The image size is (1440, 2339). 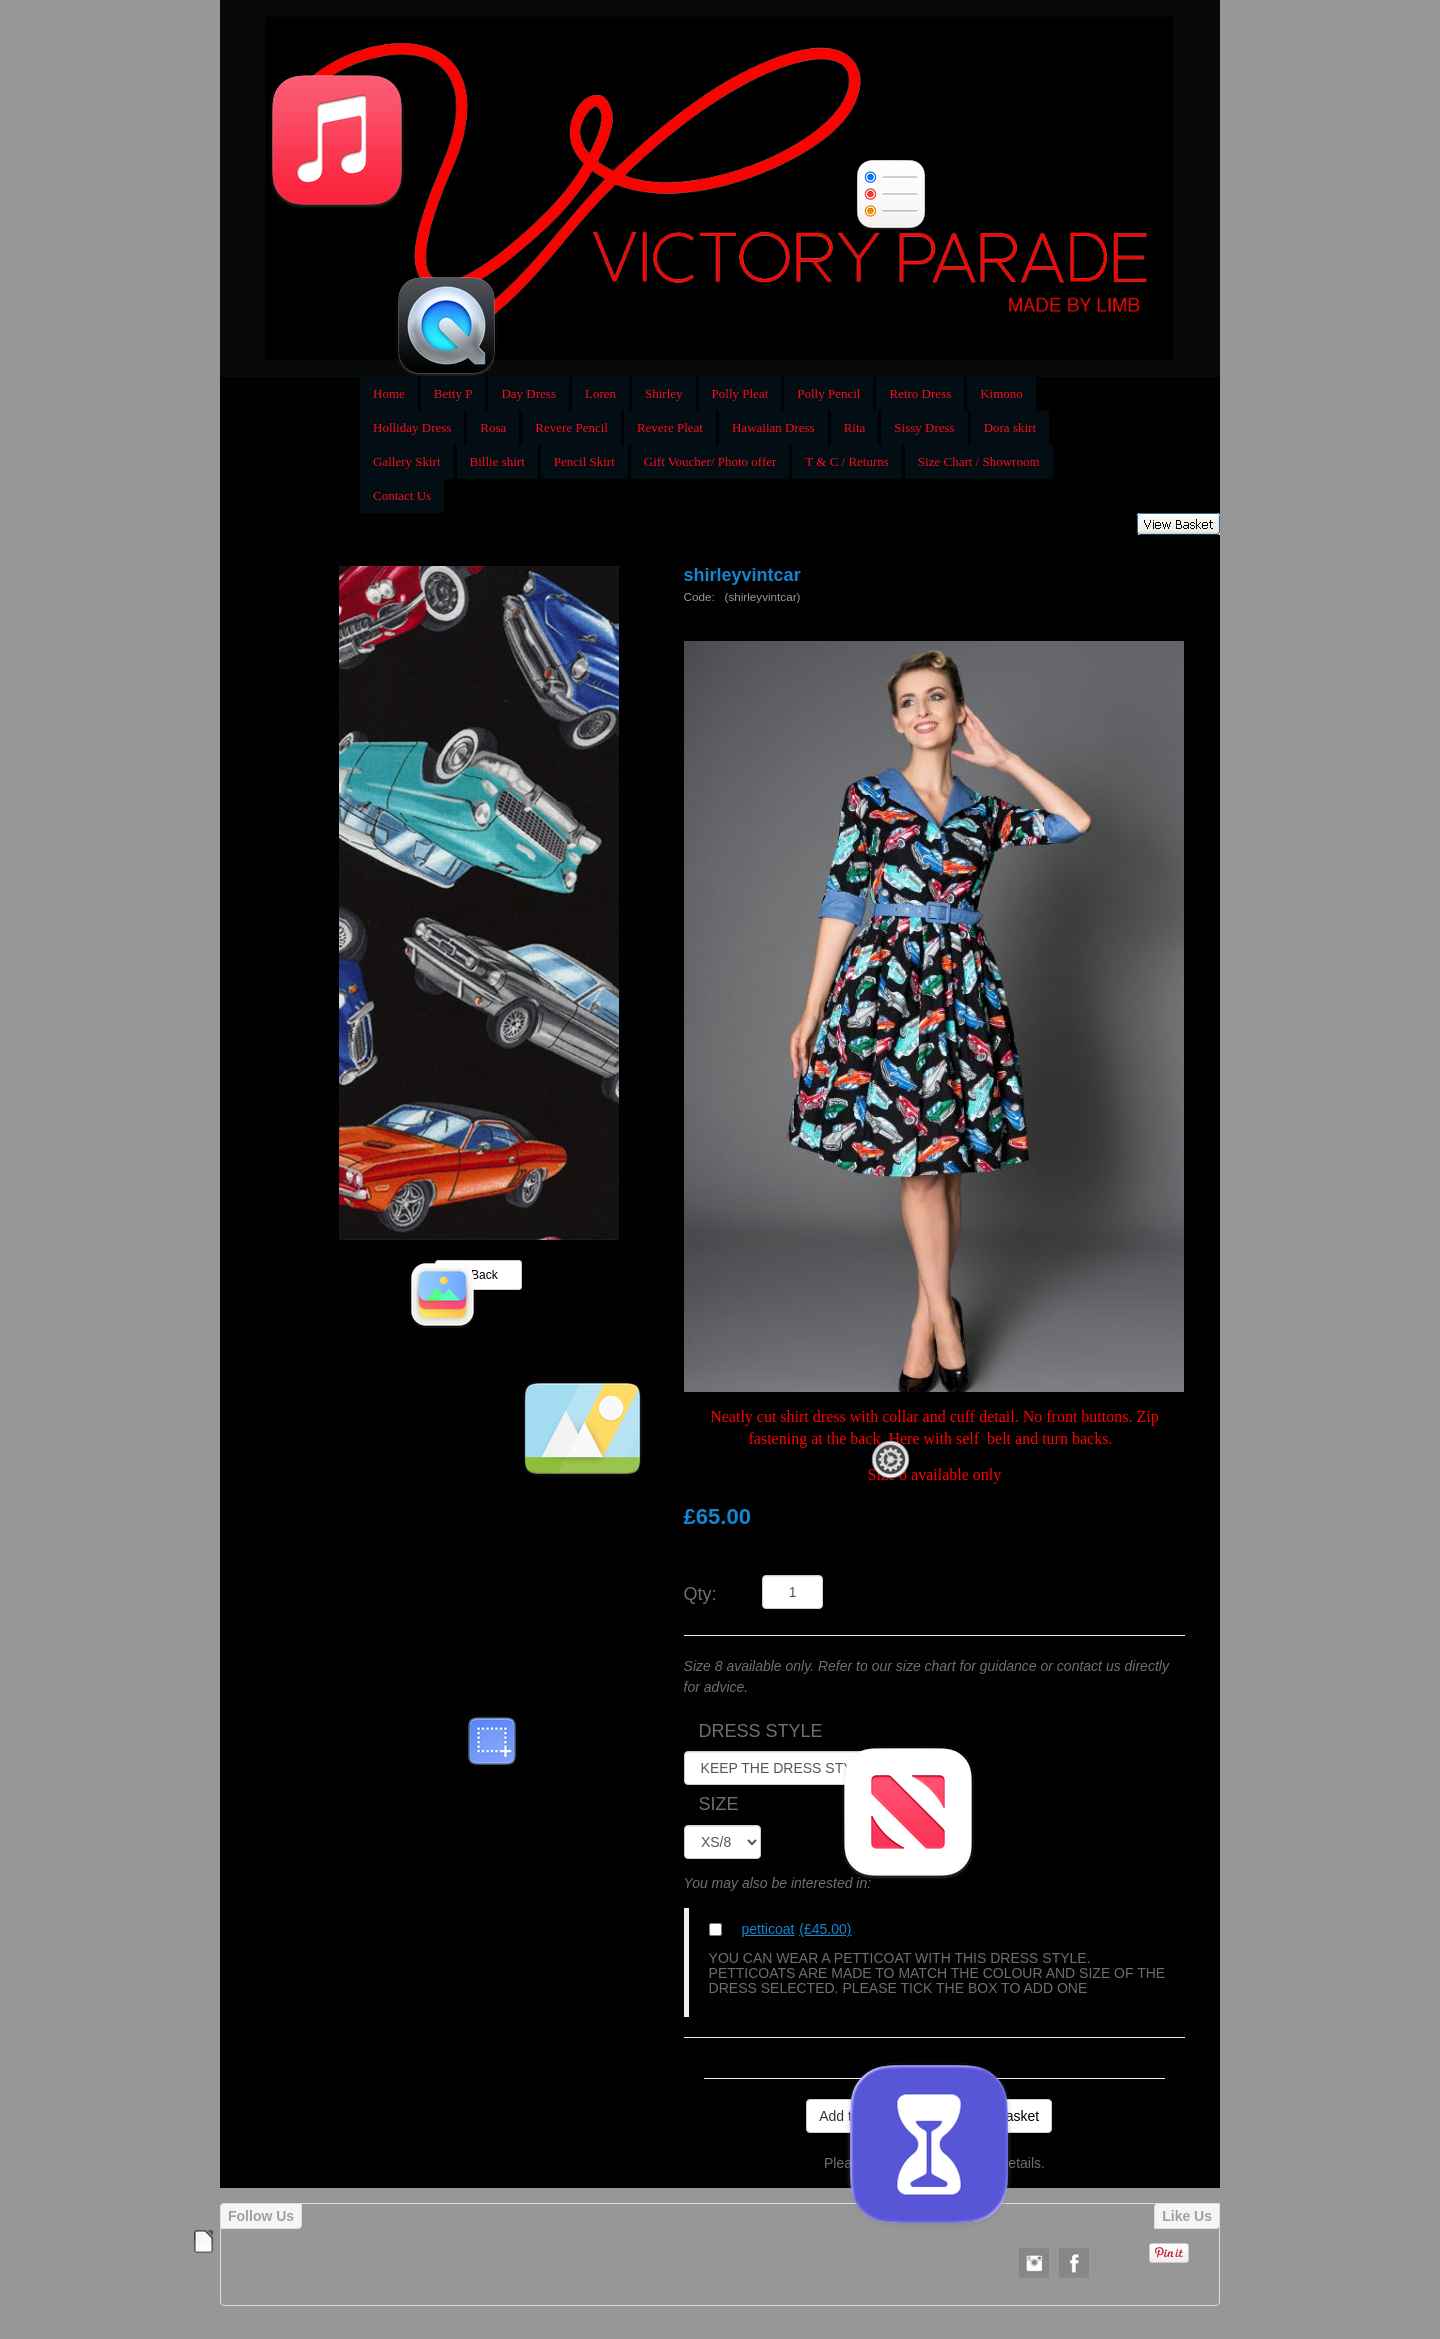 What do you see at coordinates (203, 2241) in the screenshot?
I see `open libreoffice start center` at bounding box center [203, 2241].